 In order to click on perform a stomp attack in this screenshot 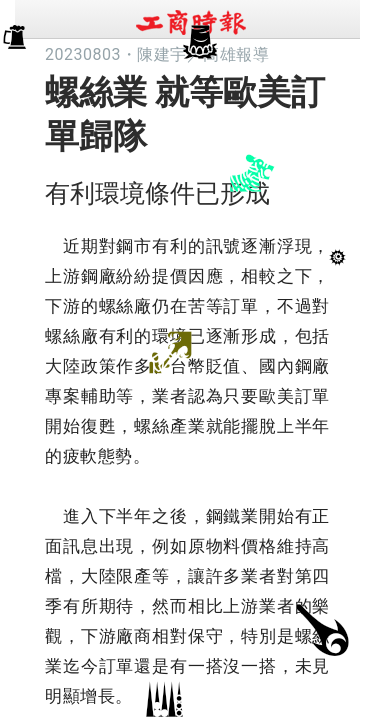, I will do `click(200, 42)`.